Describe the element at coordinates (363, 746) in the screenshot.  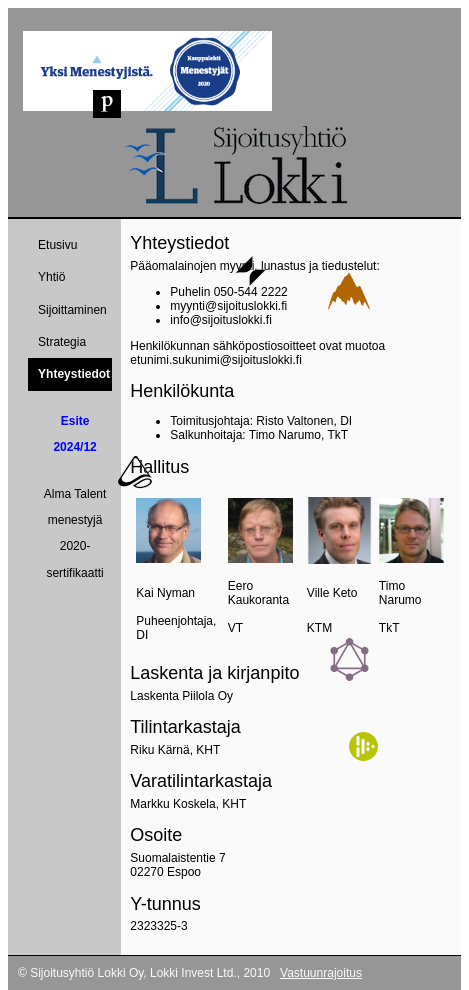
I see `open audioboom podcast platform` at that location.